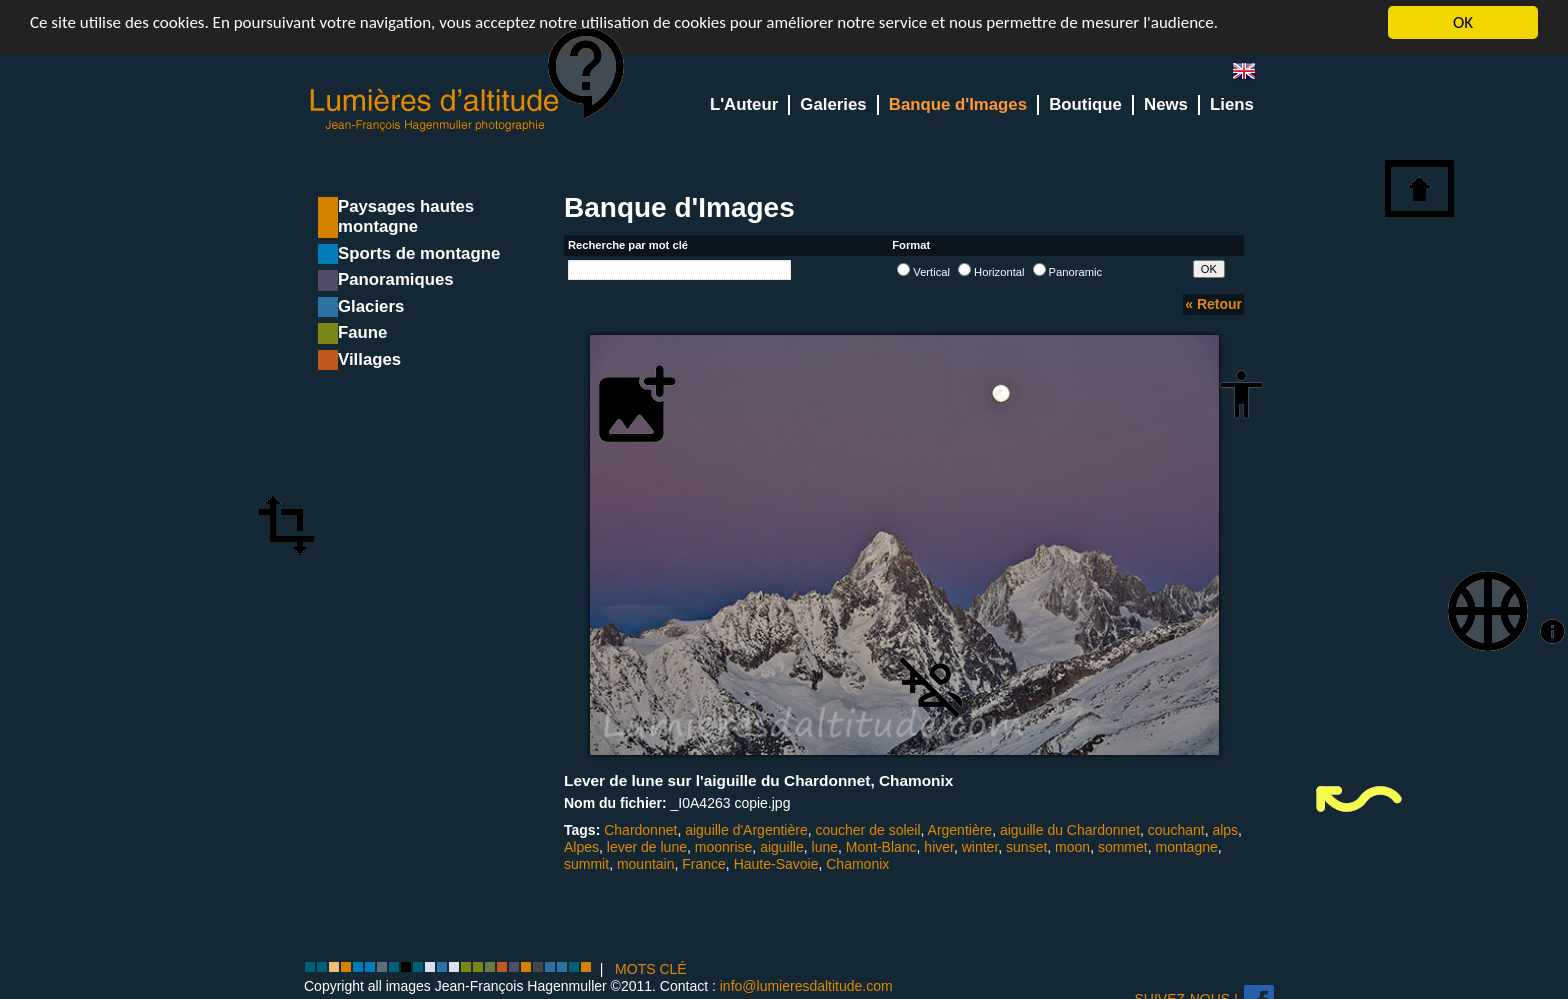  Describe the element at coordinates (588, 72) in the screenshot. I see `contact customer support` at that location.